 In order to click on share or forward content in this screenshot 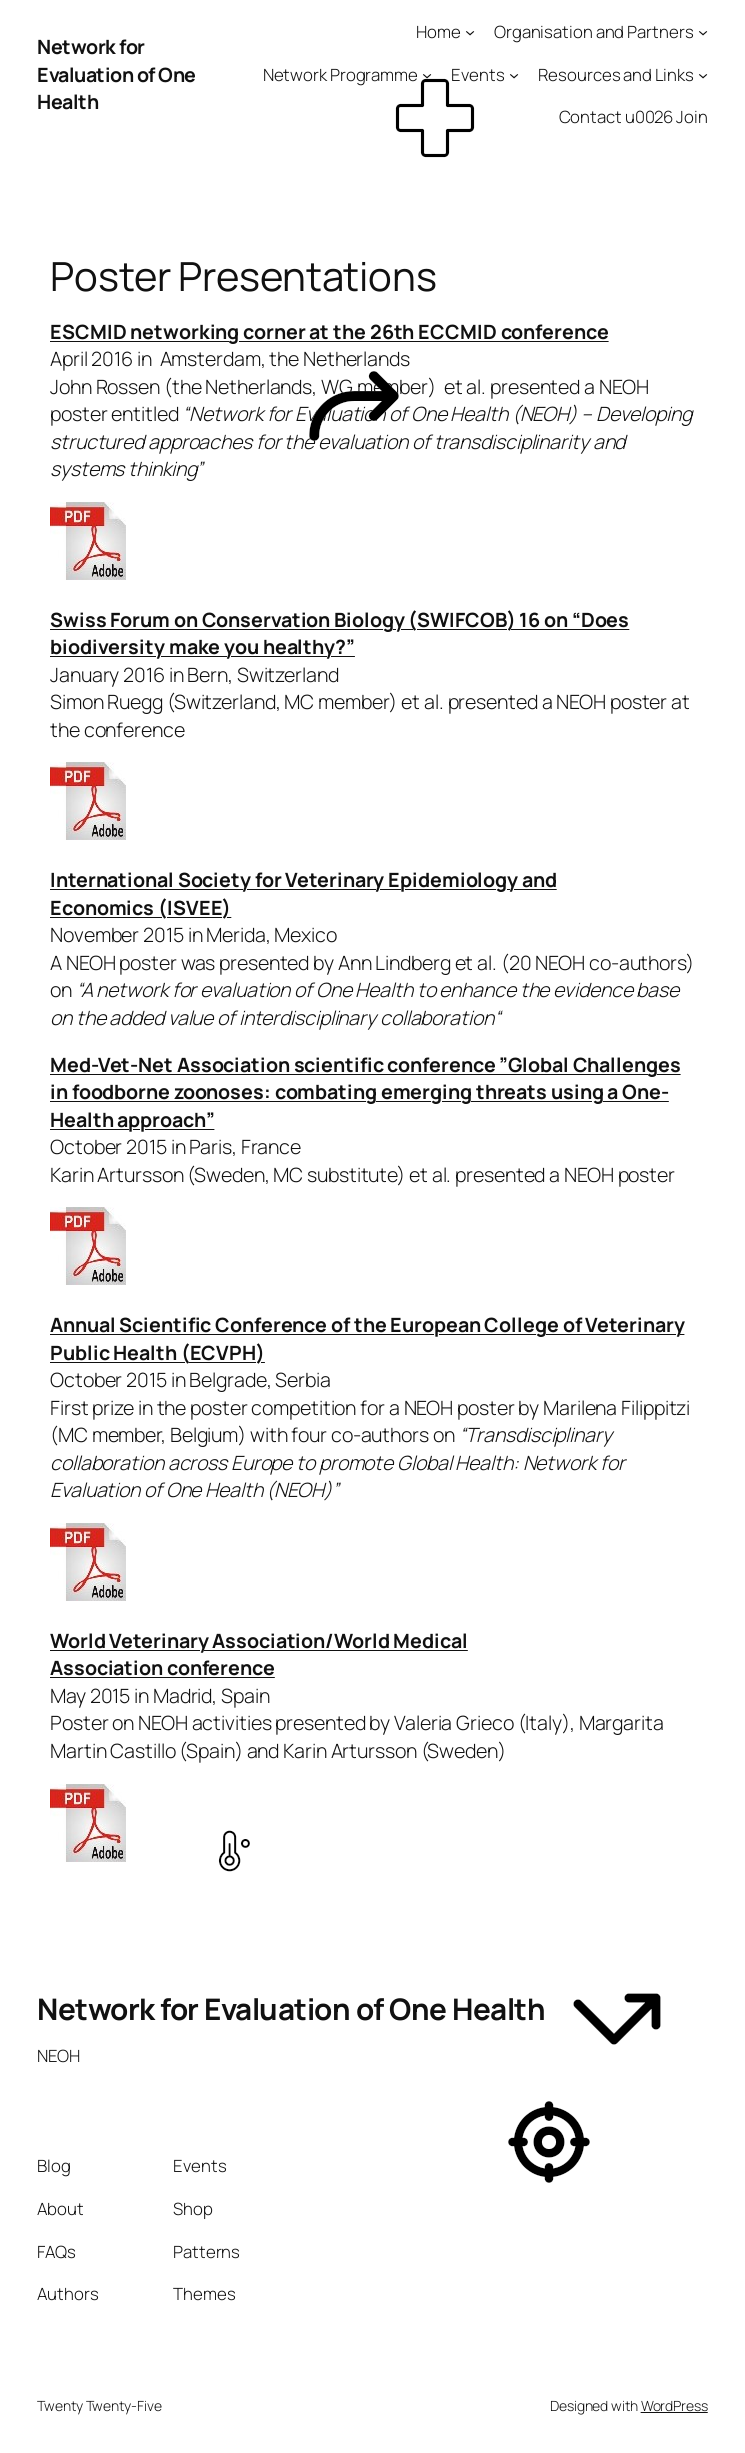, I will do `click(354, 406)`.